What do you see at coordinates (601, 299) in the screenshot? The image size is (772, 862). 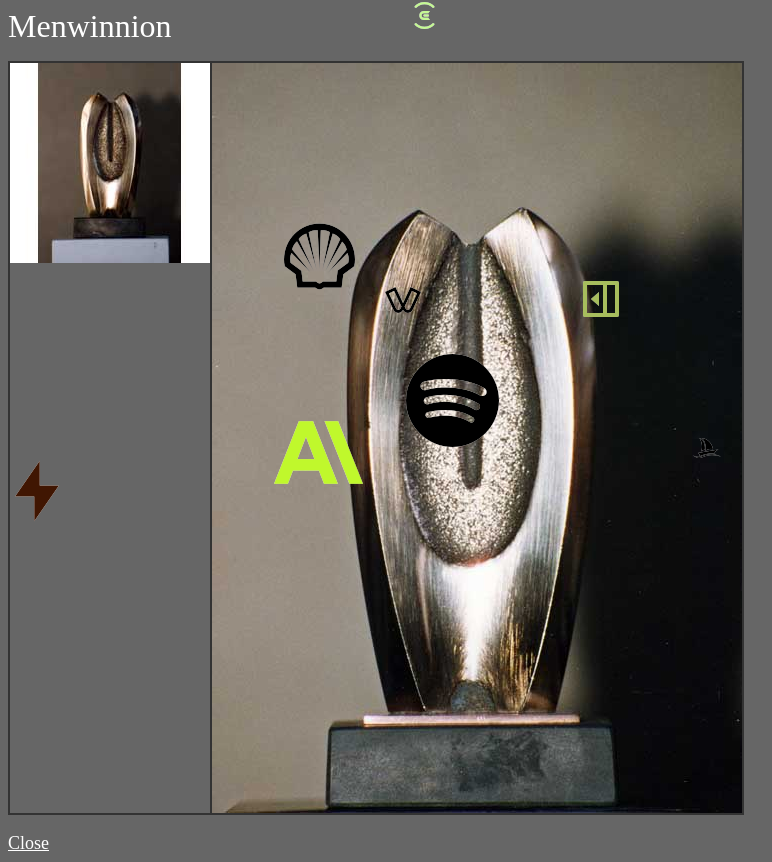 I see `collapse the sidebar panel` at bounding box center [601, 299].